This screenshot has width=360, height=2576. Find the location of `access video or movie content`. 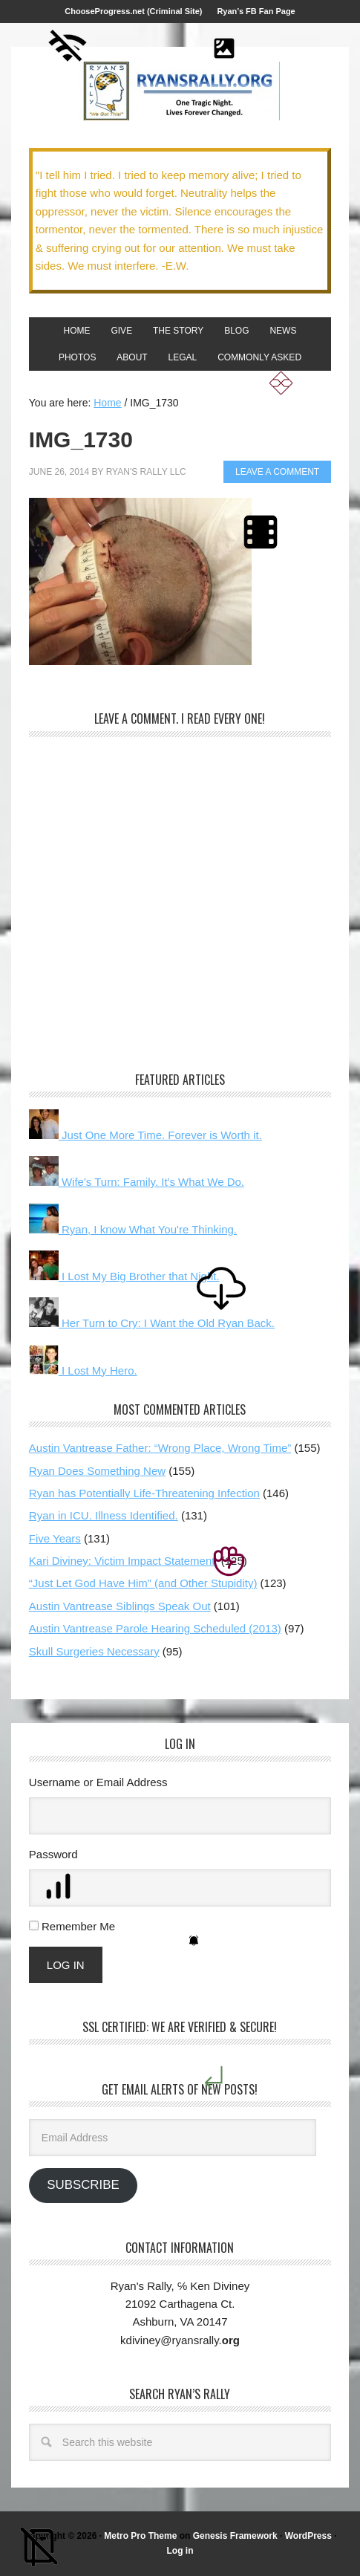

access video or movie content is located at coordinates (261, 532).